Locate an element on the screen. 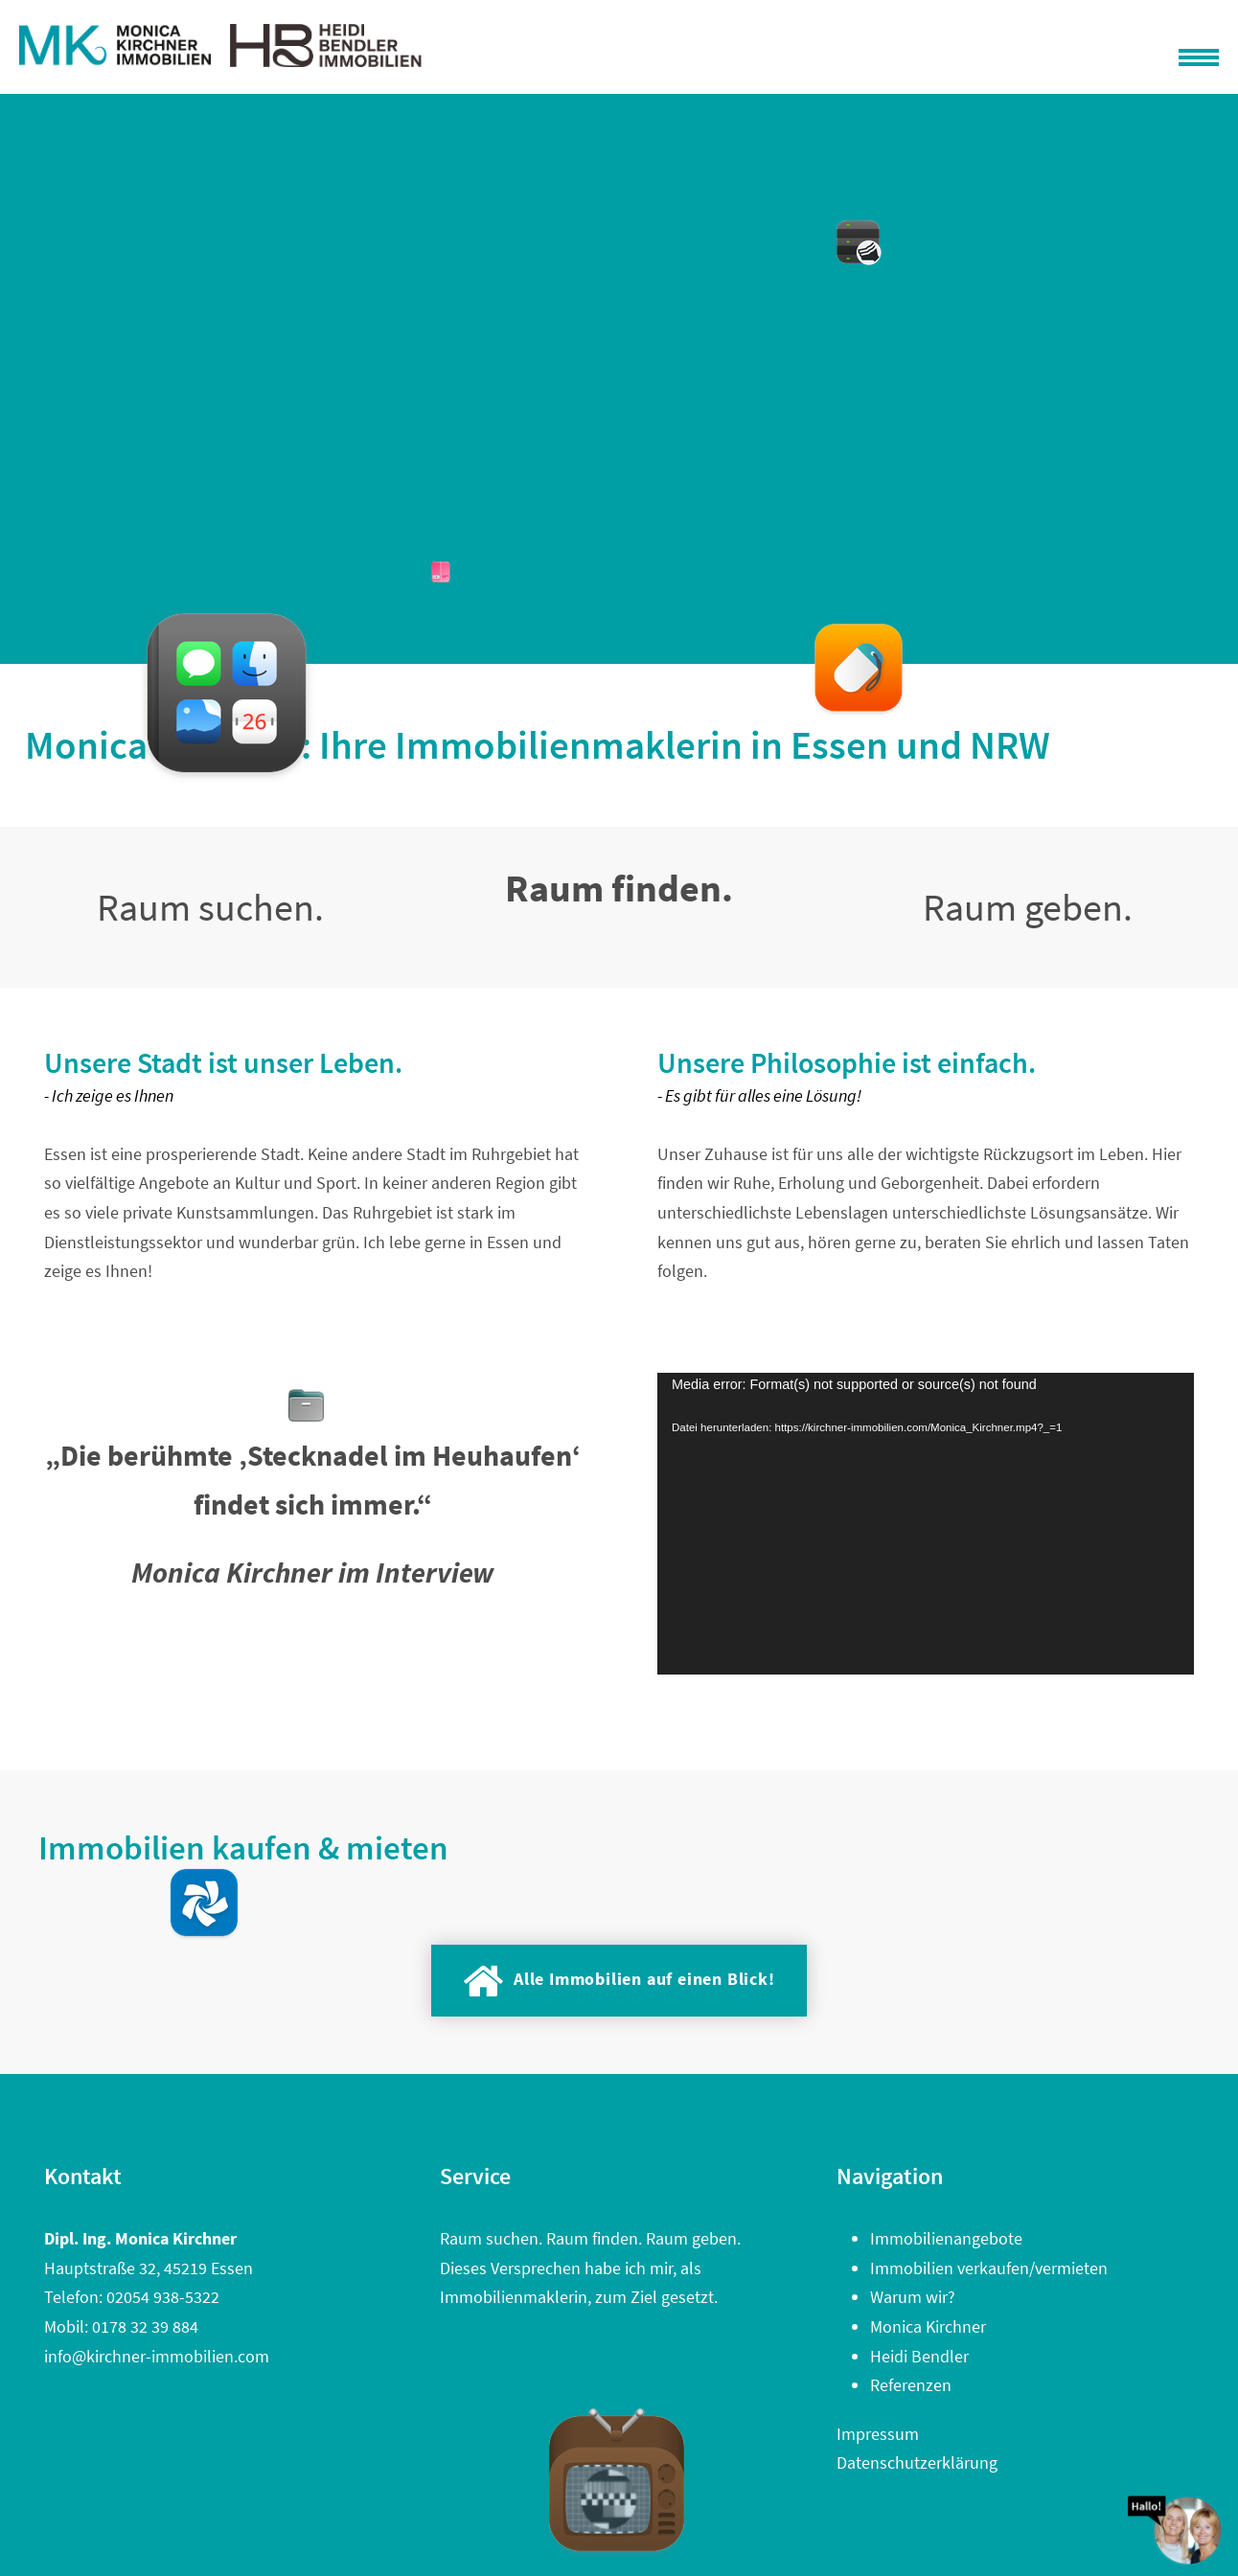  preview and browse installed app icons is located at coordinates (226, 693).